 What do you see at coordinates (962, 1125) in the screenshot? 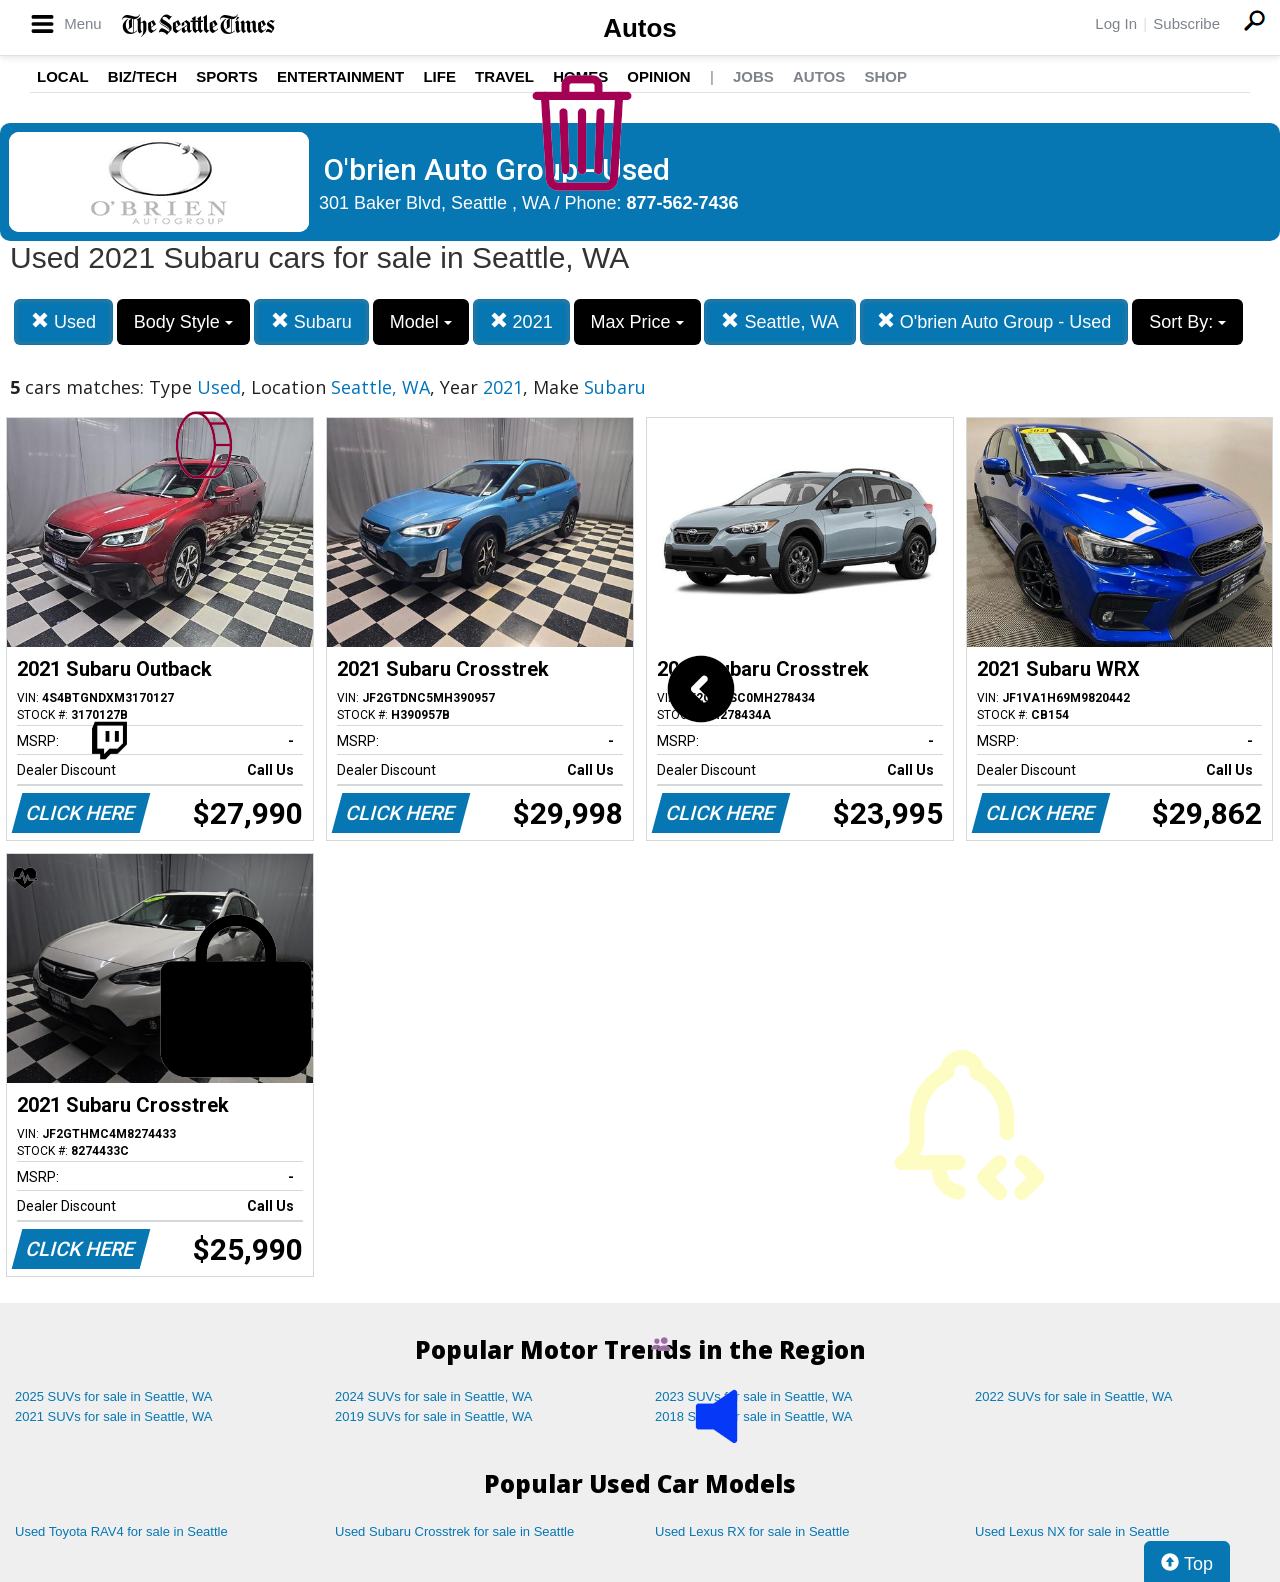
I see `configure notification settings via code` at bounding box center [962, 1125].